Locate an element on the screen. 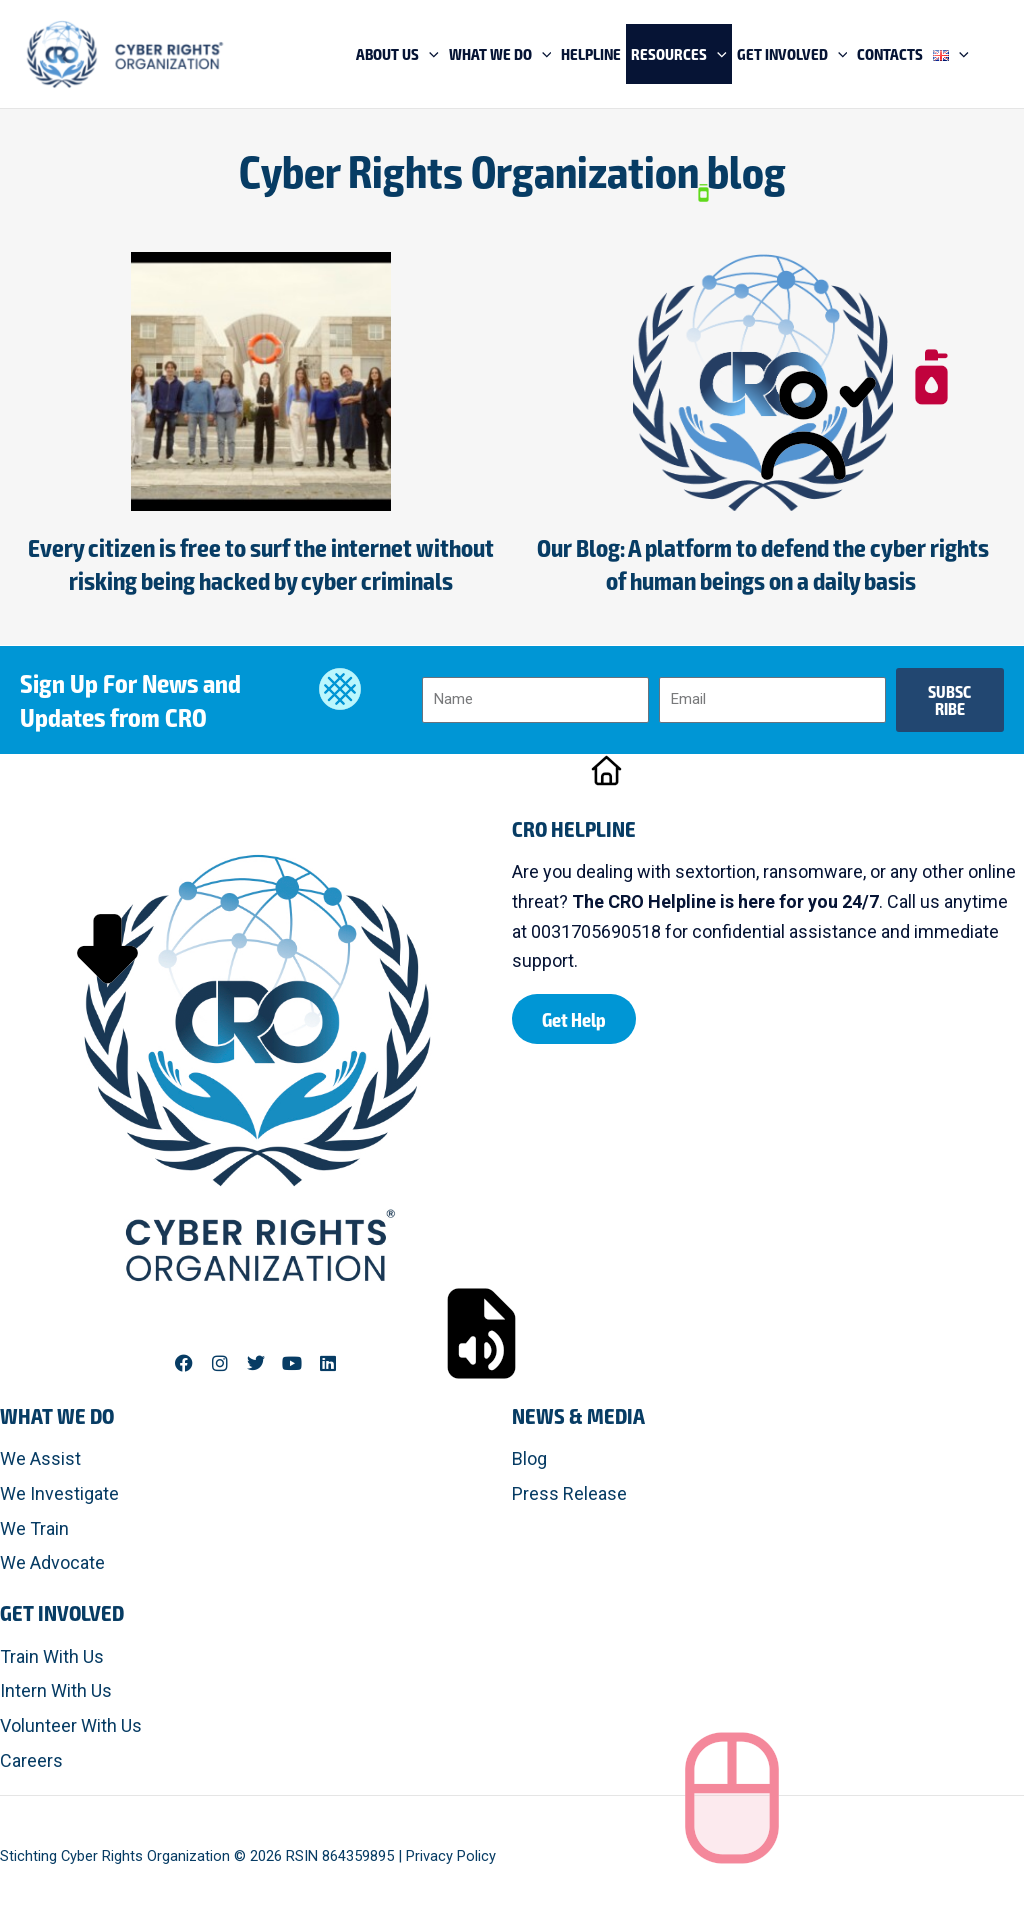 This screenshot has height=1916, width=1024. download a file or content is located at coordinates (107, 949).